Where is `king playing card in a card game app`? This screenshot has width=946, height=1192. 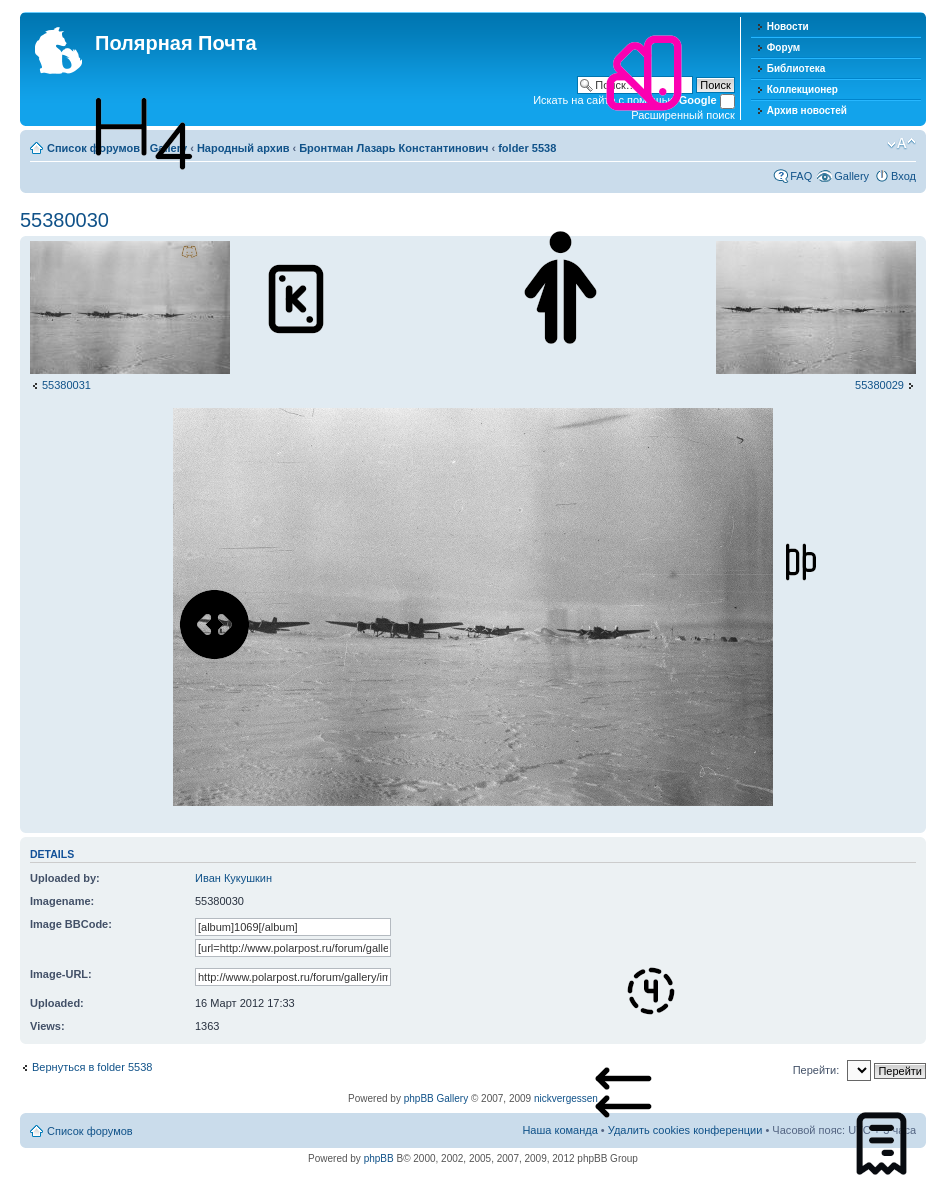
king playing card in a card game app is located at coordinates (296, 299).